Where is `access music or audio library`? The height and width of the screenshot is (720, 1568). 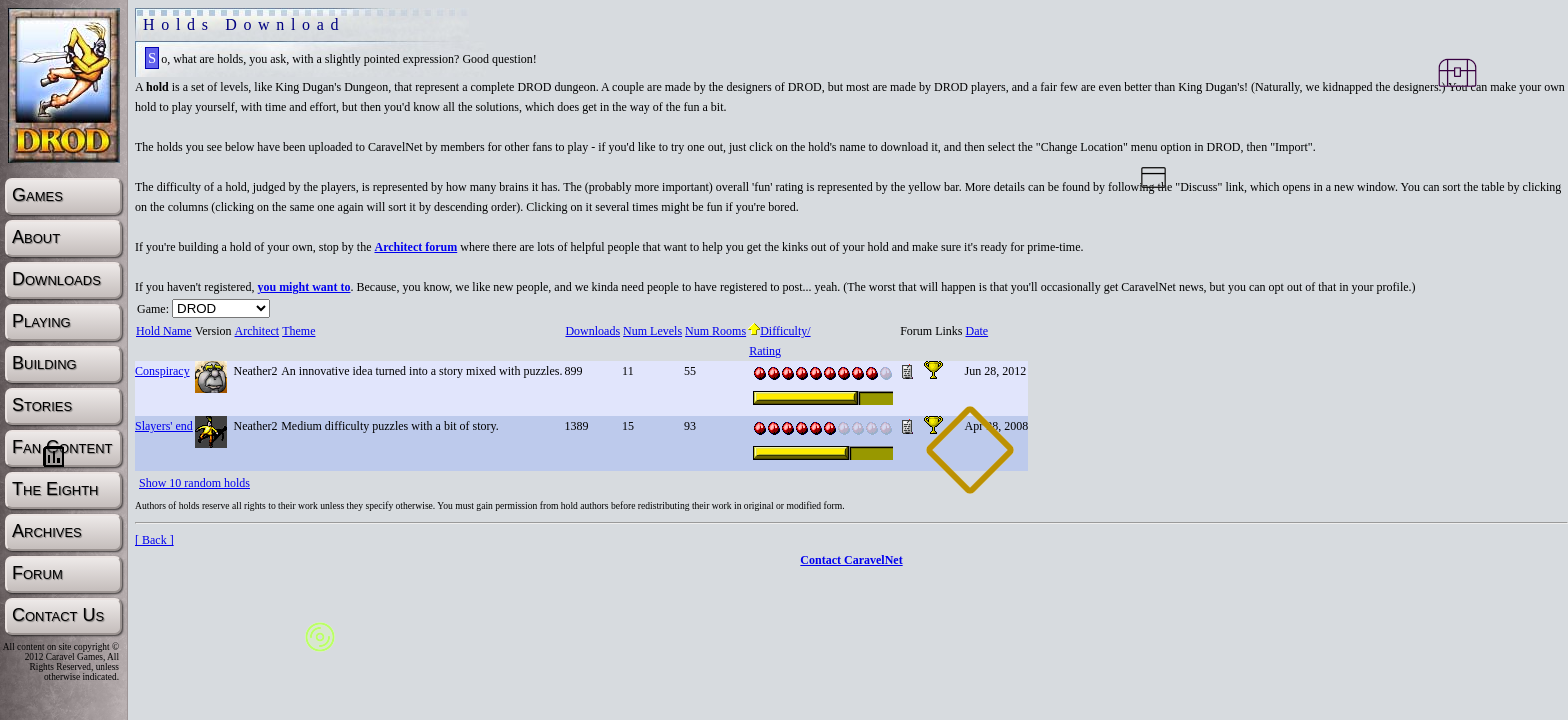 access music or audio library is located at coordinates (320, 637).